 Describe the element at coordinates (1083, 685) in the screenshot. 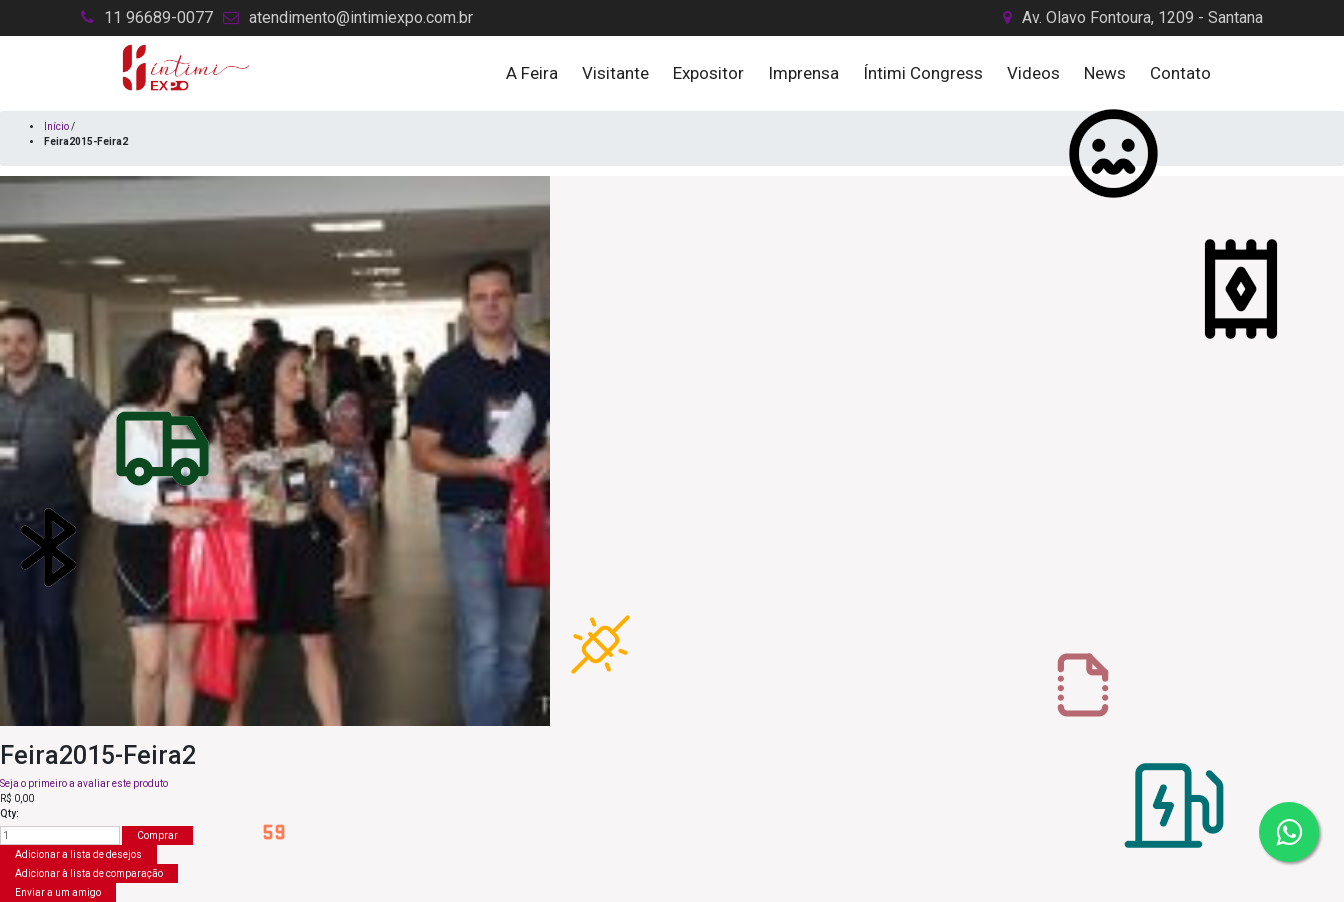

I see `indicates a corrupted or damaged file` at that location.